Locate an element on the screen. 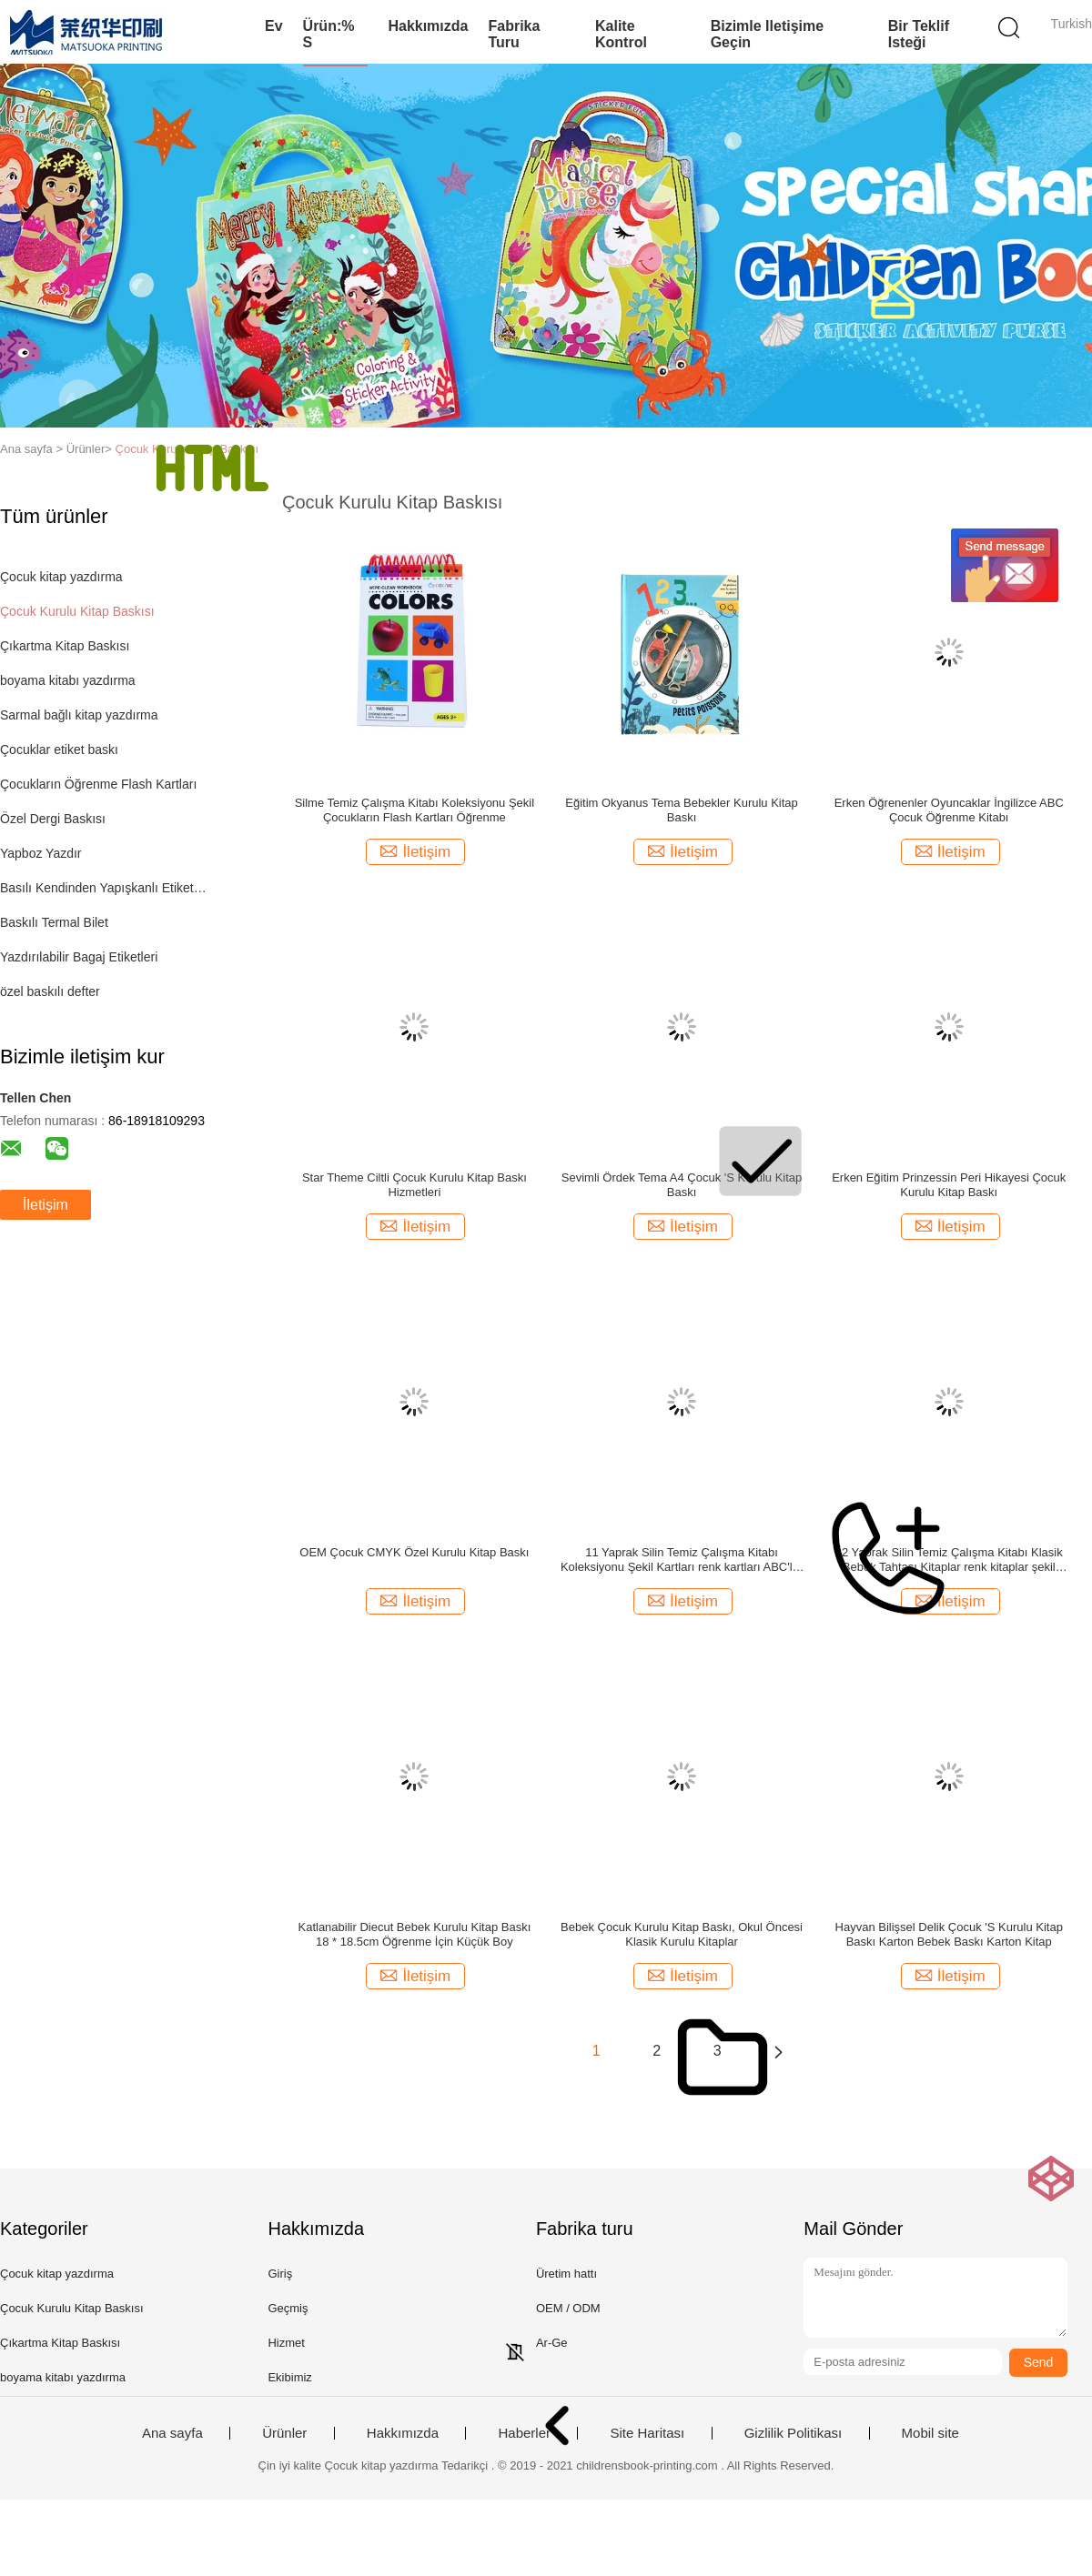 The width and height of the screenshot is (1092, 2576). indicates time is running low is located at coordinates (893, 287).